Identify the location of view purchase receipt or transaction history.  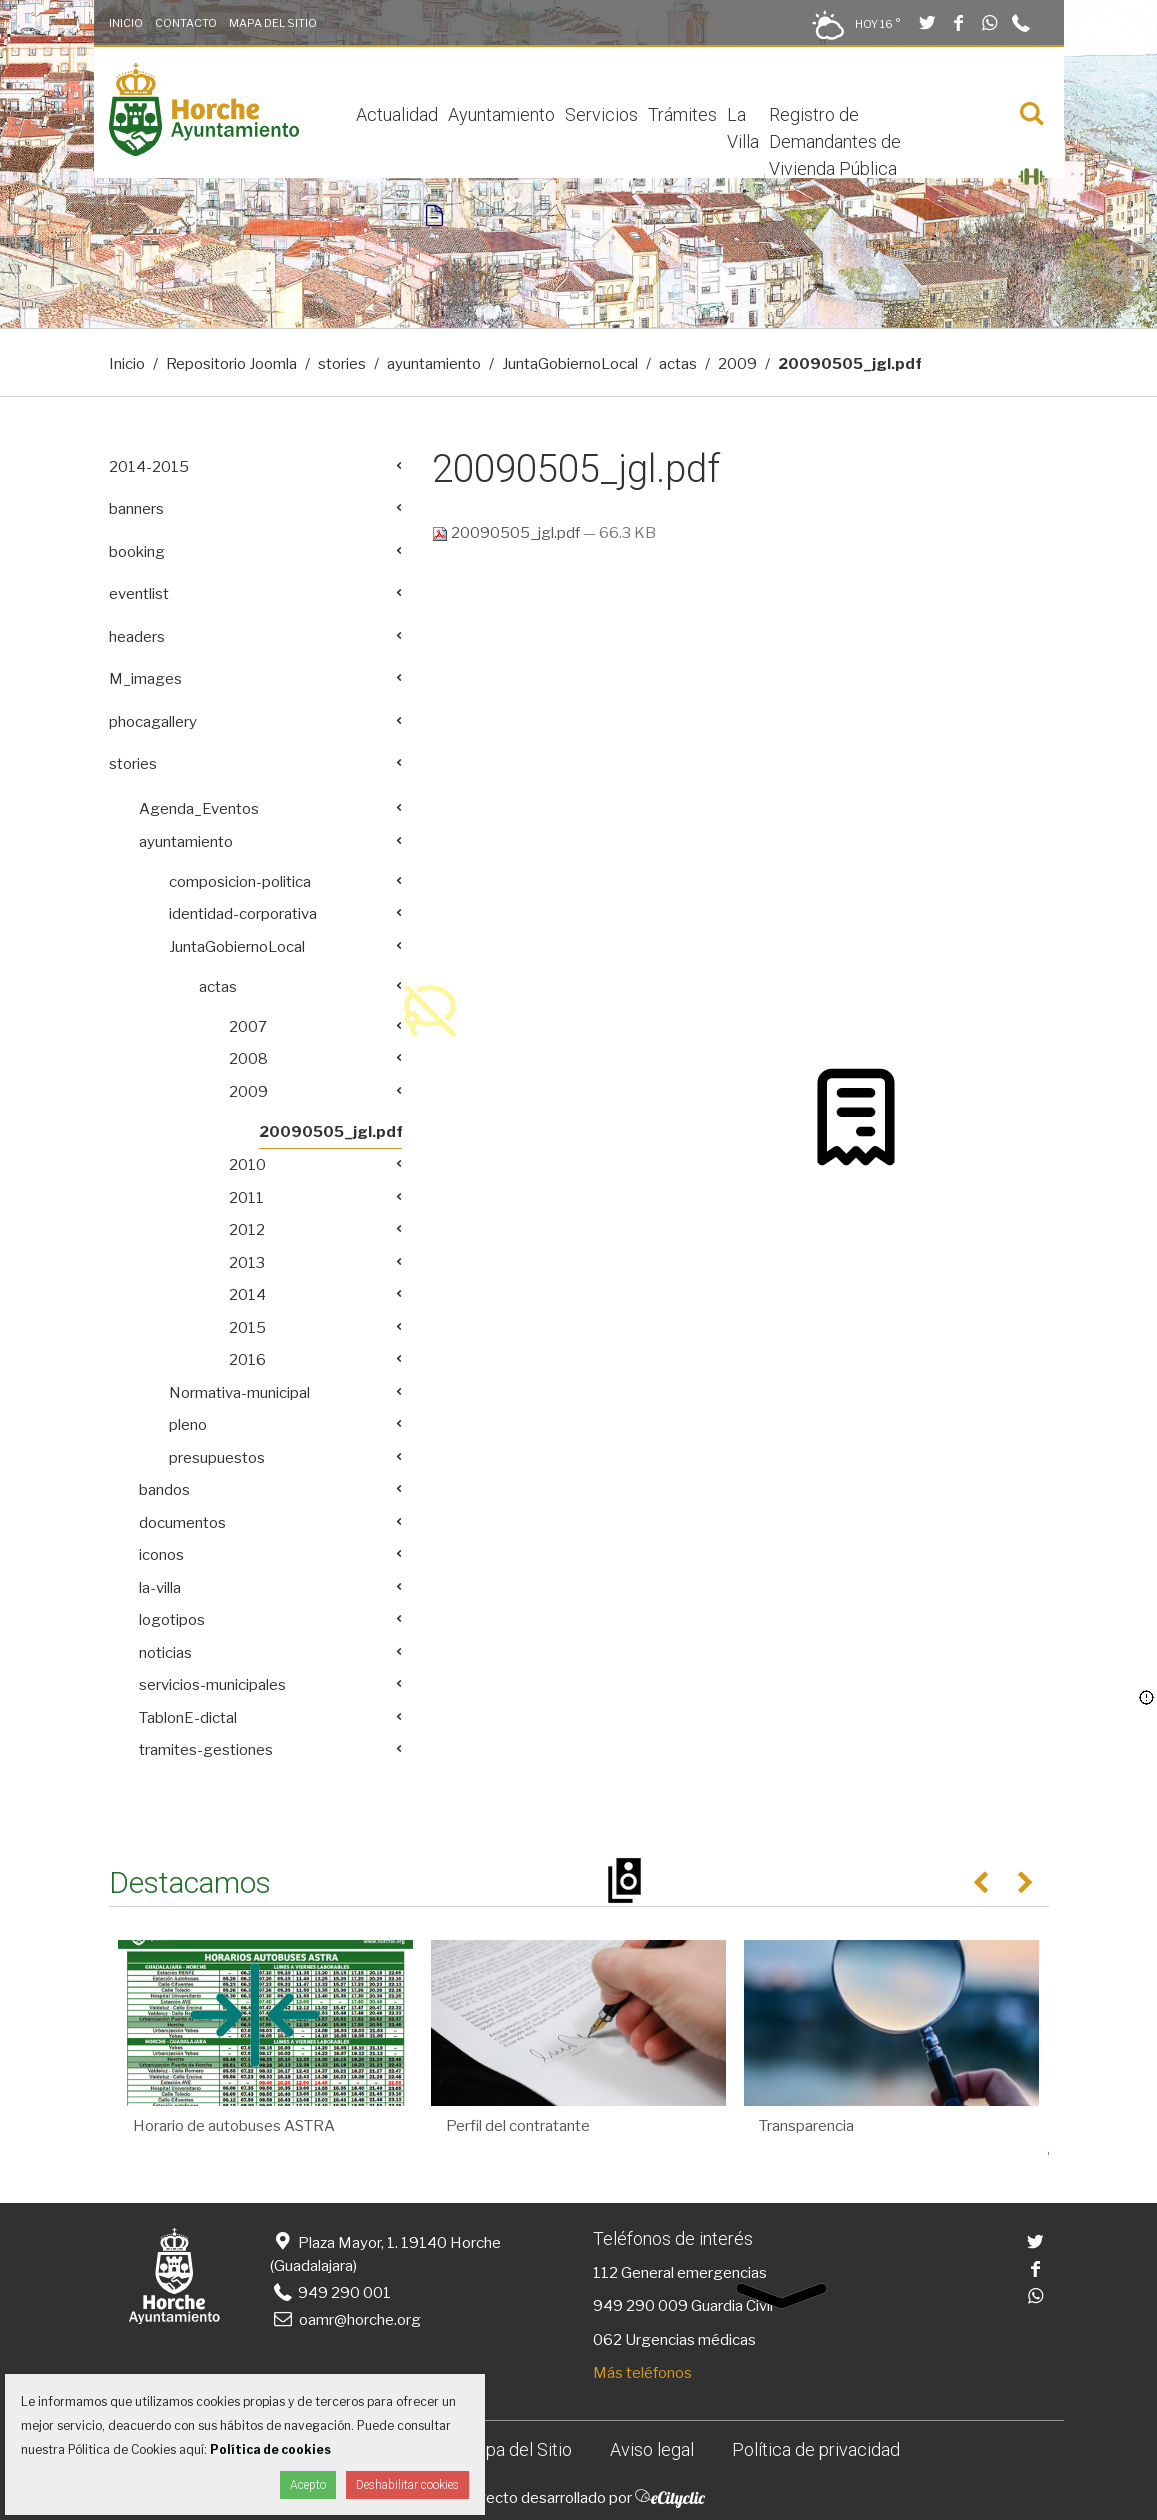
(856, 1117).